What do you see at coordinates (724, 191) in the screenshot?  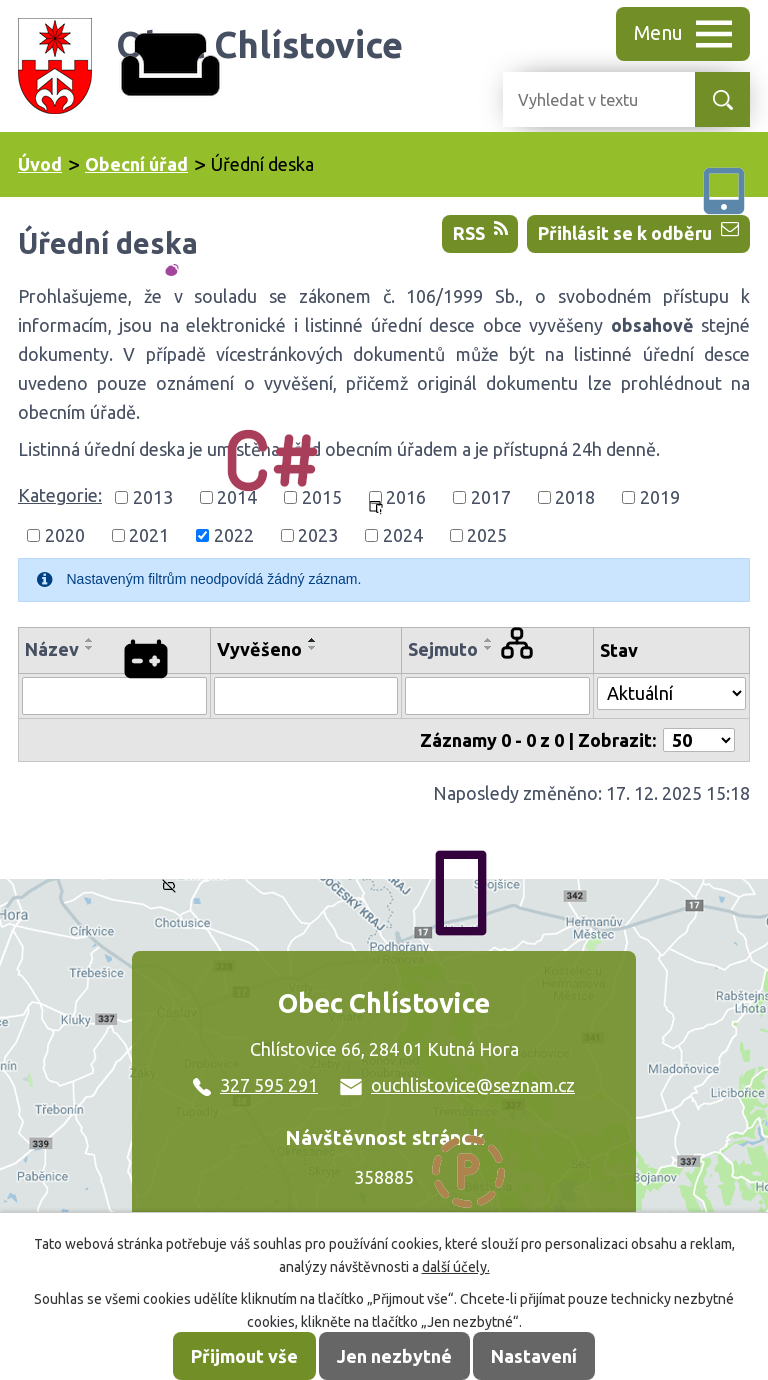 I see `indicates tablet device compatibility` at bounding box center [724, 191].